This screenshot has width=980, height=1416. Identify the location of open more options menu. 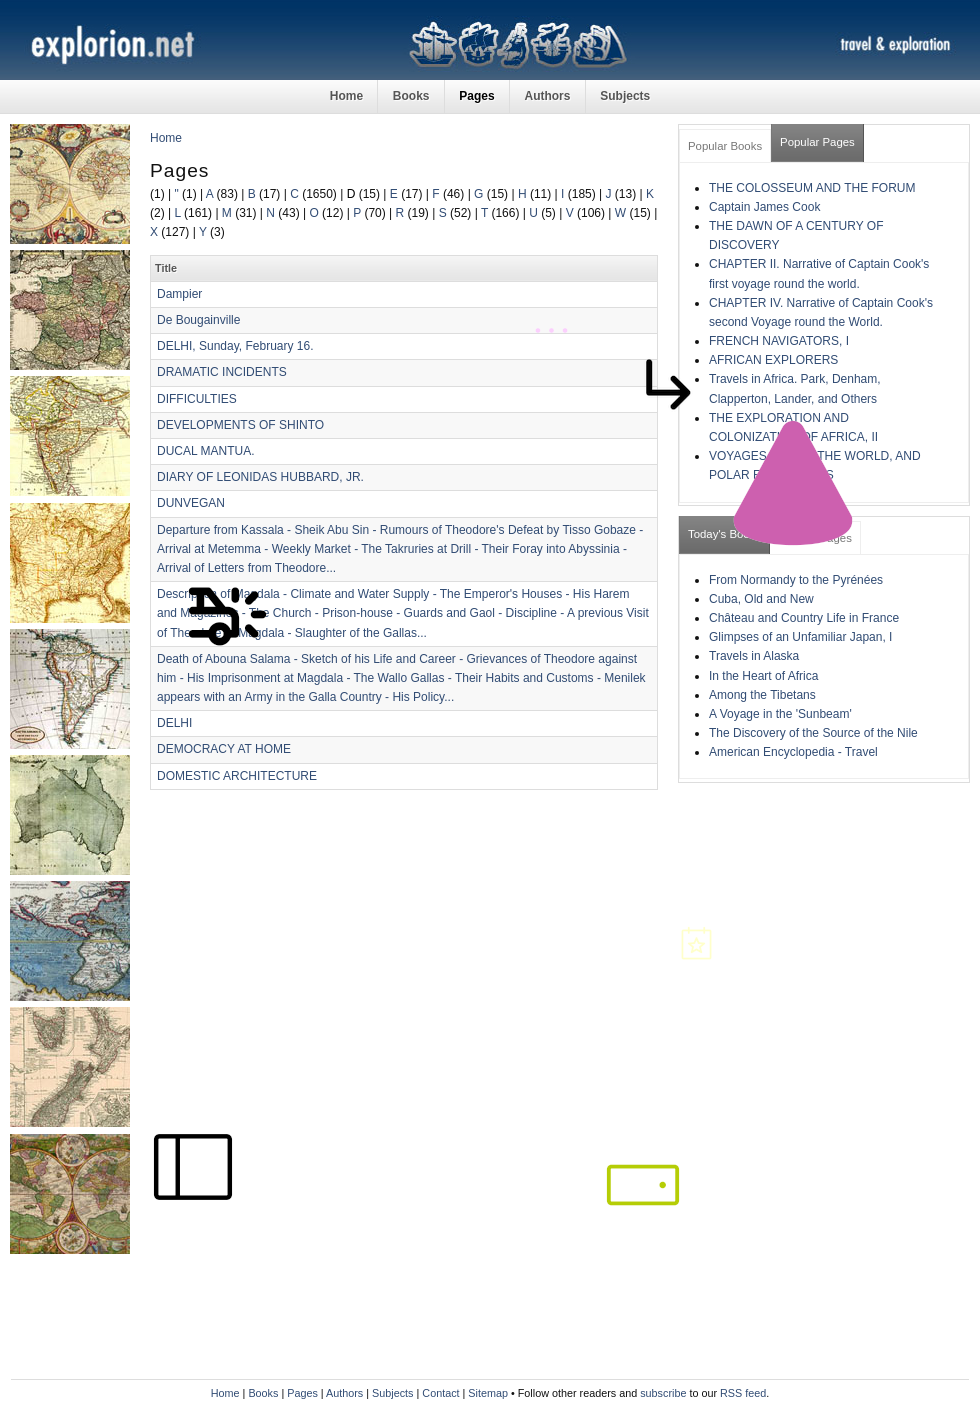
(551, 330).